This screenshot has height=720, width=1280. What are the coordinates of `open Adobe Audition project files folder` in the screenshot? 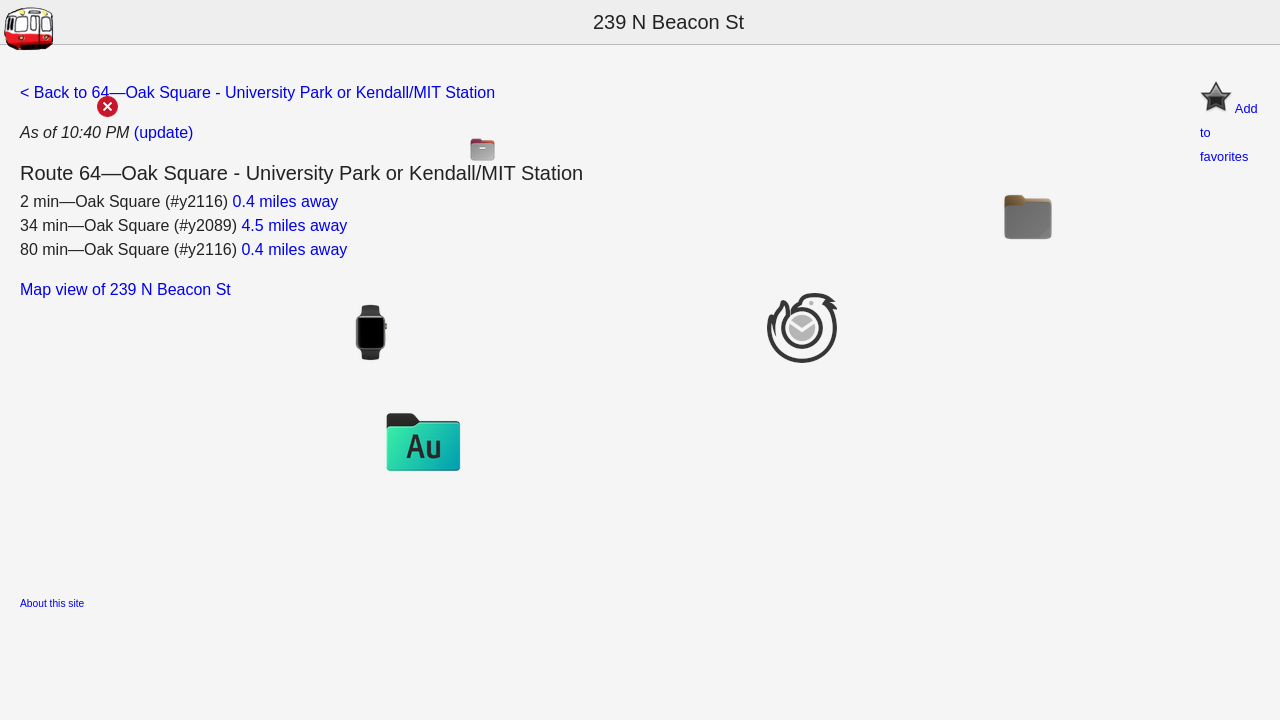 It's located at (423, 444).